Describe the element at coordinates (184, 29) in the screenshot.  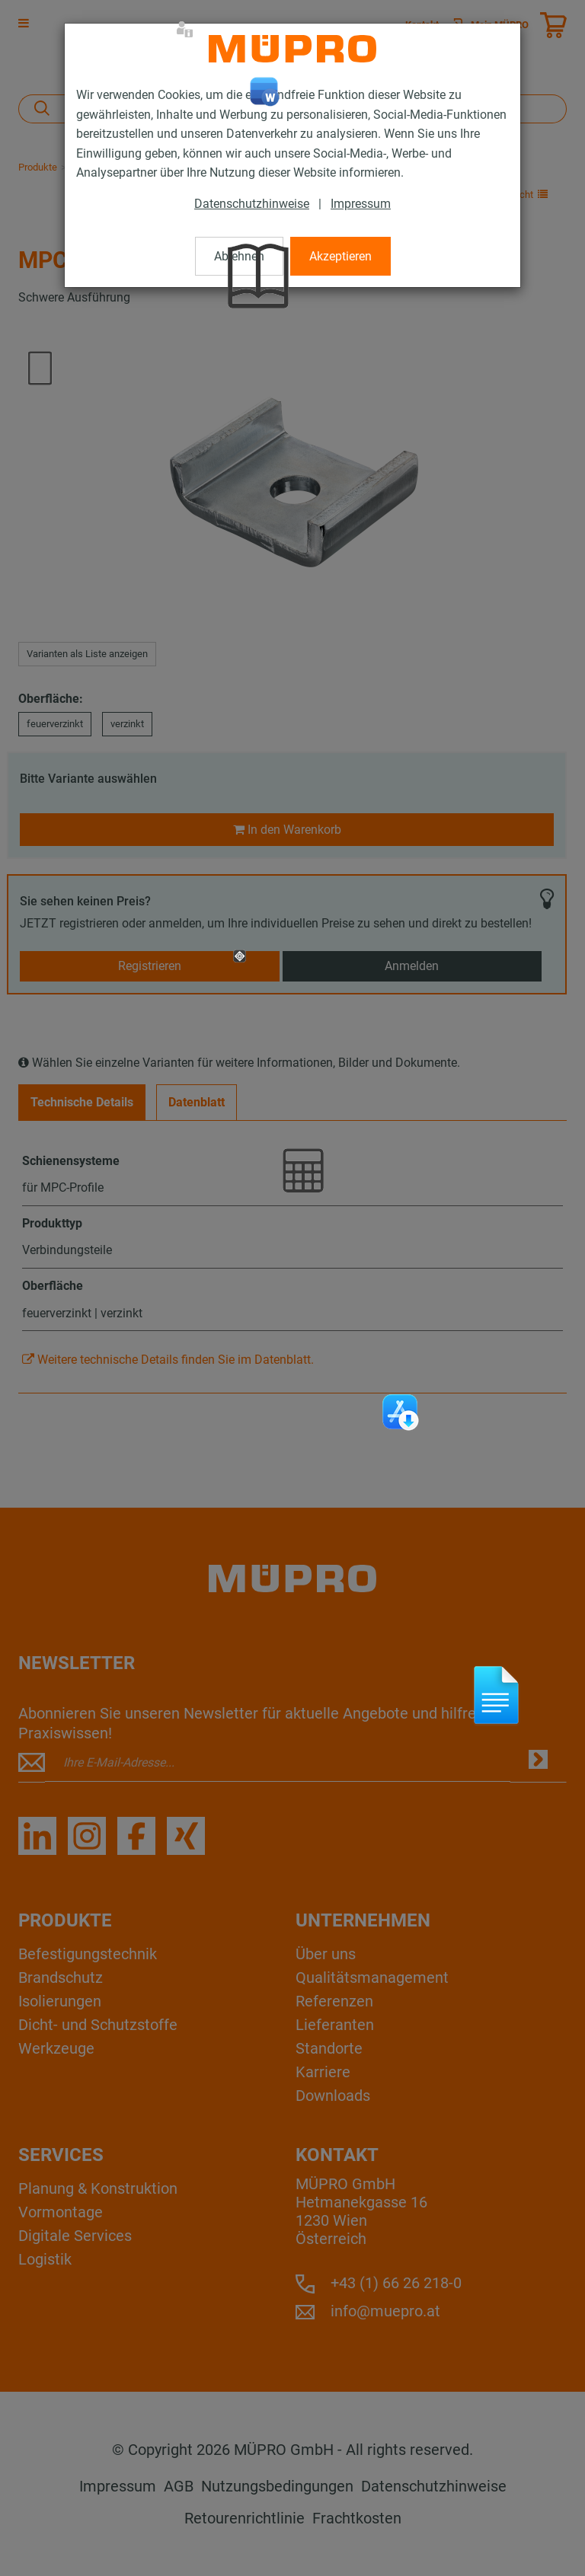
I see `view user profile information` at that location.